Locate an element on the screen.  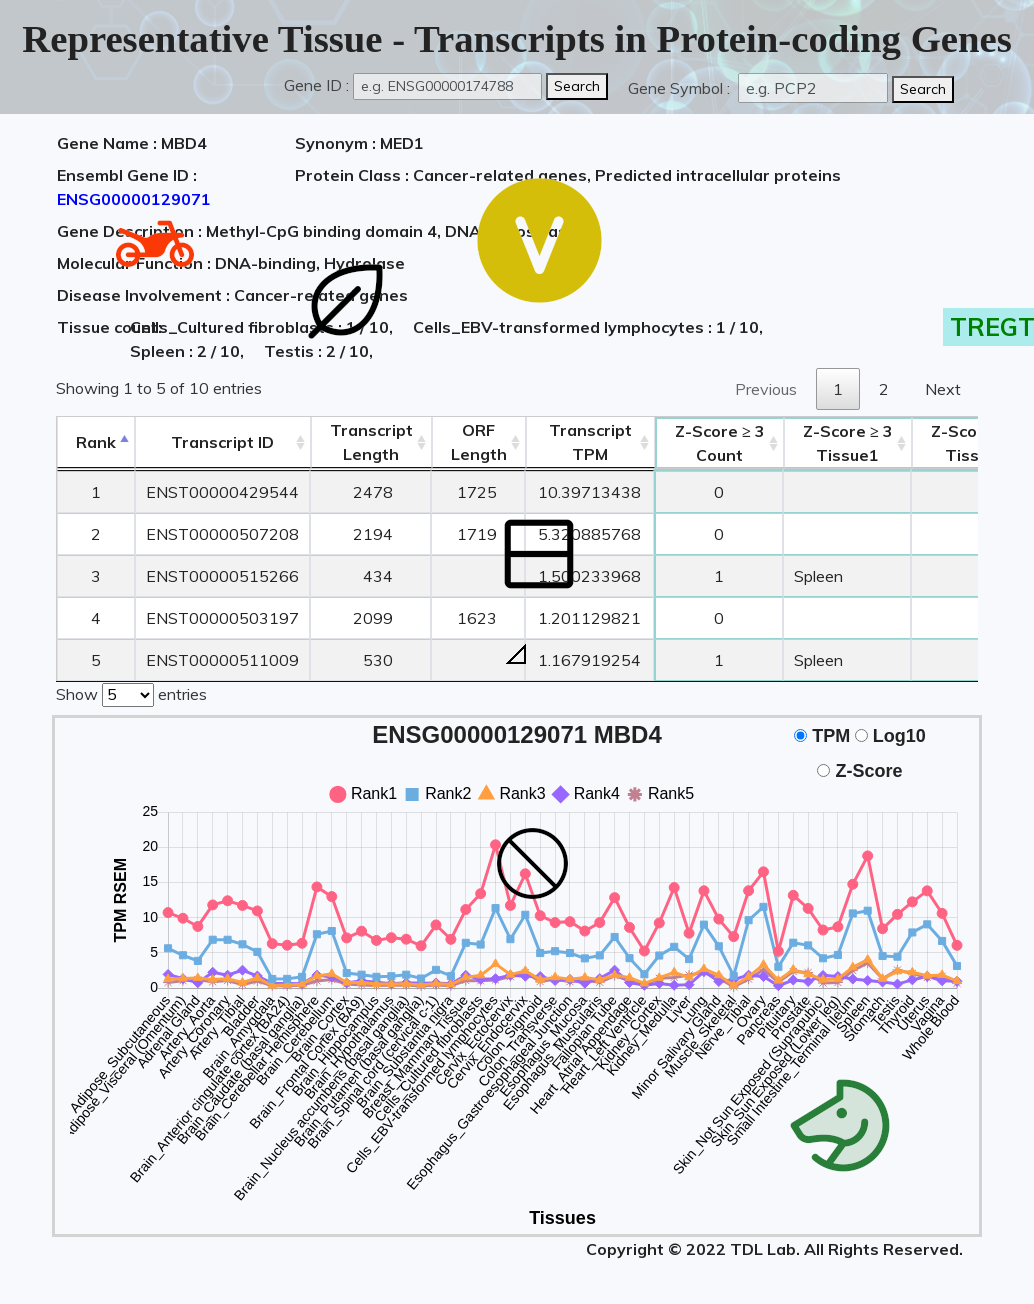
split view horizontally is located at coordinates (539, 554).